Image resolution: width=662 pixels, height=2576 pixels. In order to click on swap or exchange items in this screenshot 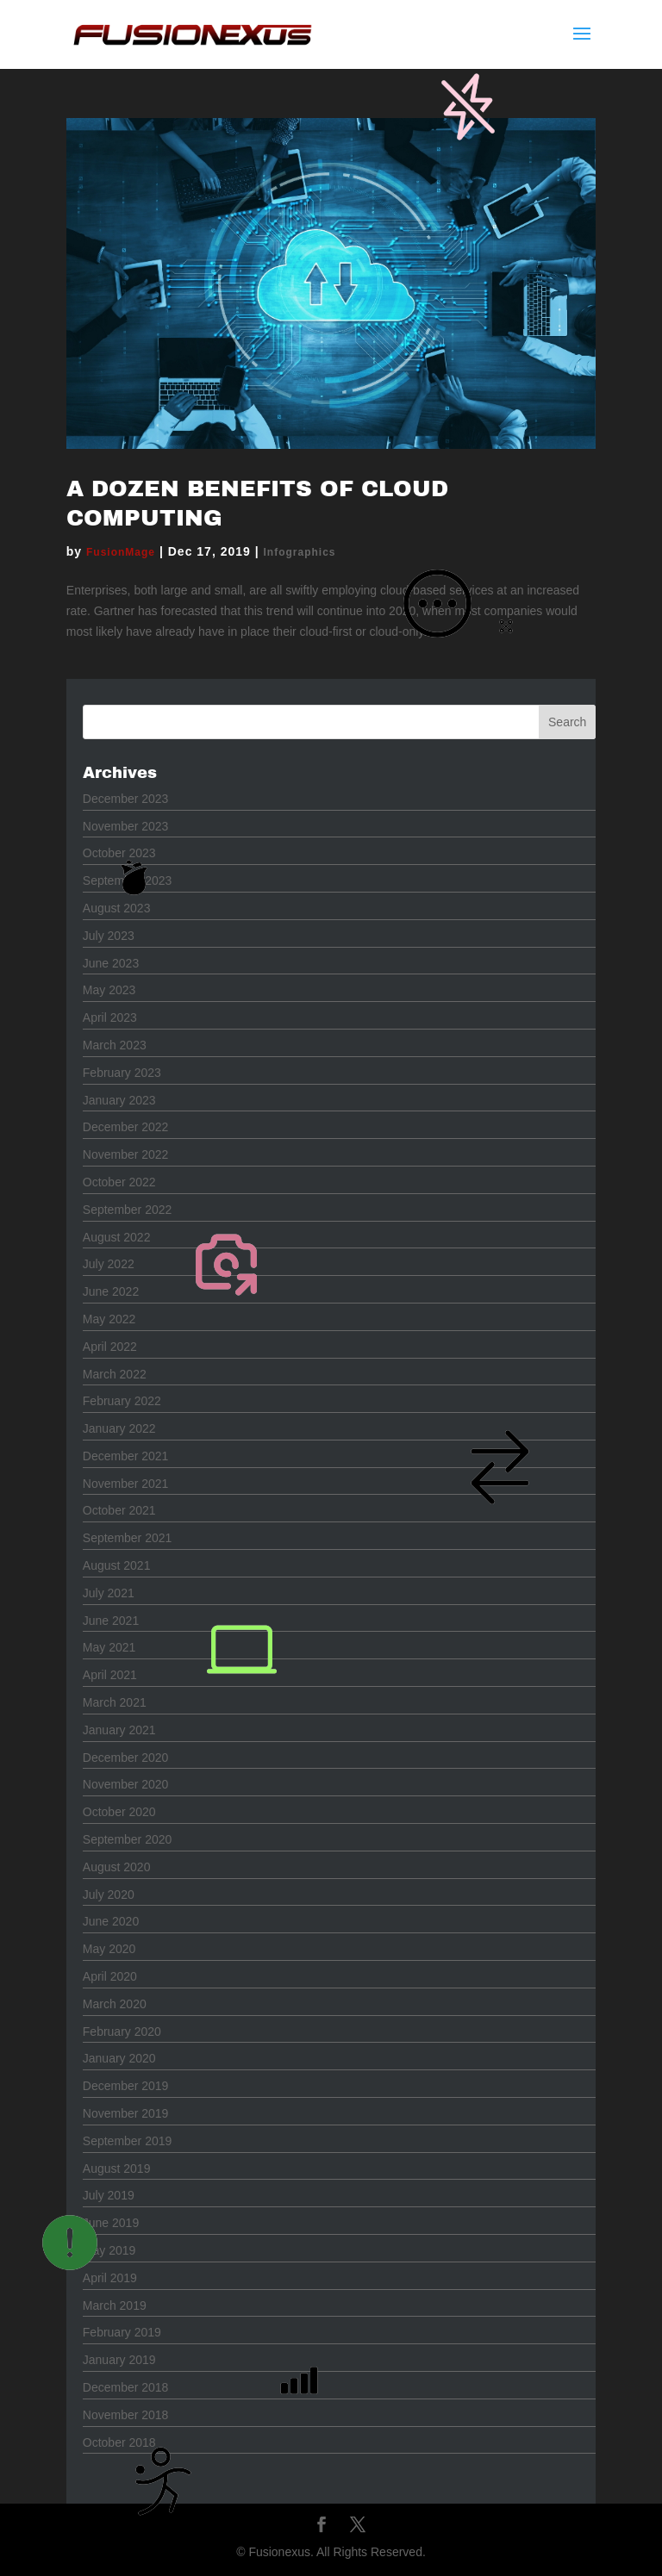, I will do `click(500, 1467)`.